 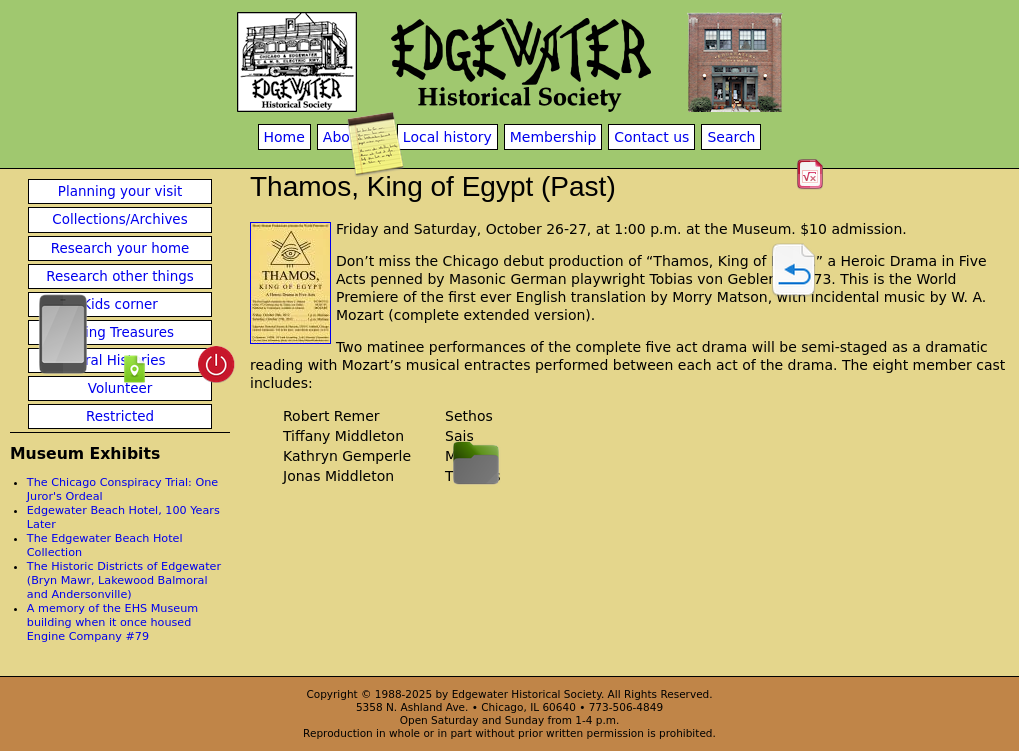 I want to click on openstreetmap data file, so click(x=134, y=369).